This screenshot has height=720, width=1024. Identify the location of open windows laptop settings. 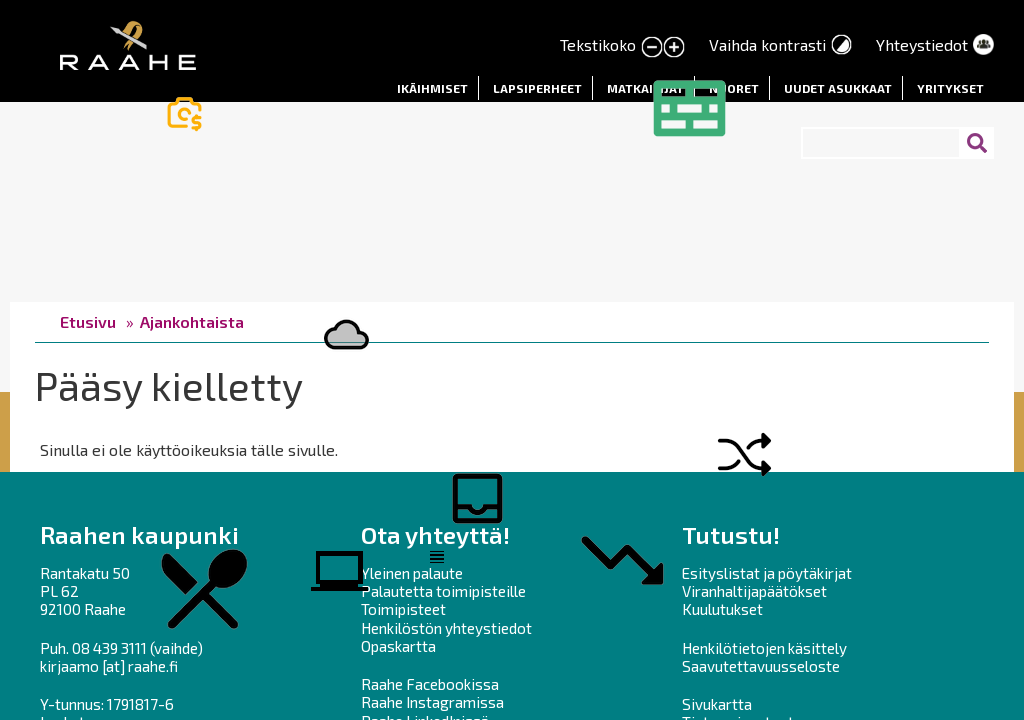
(339, 572).